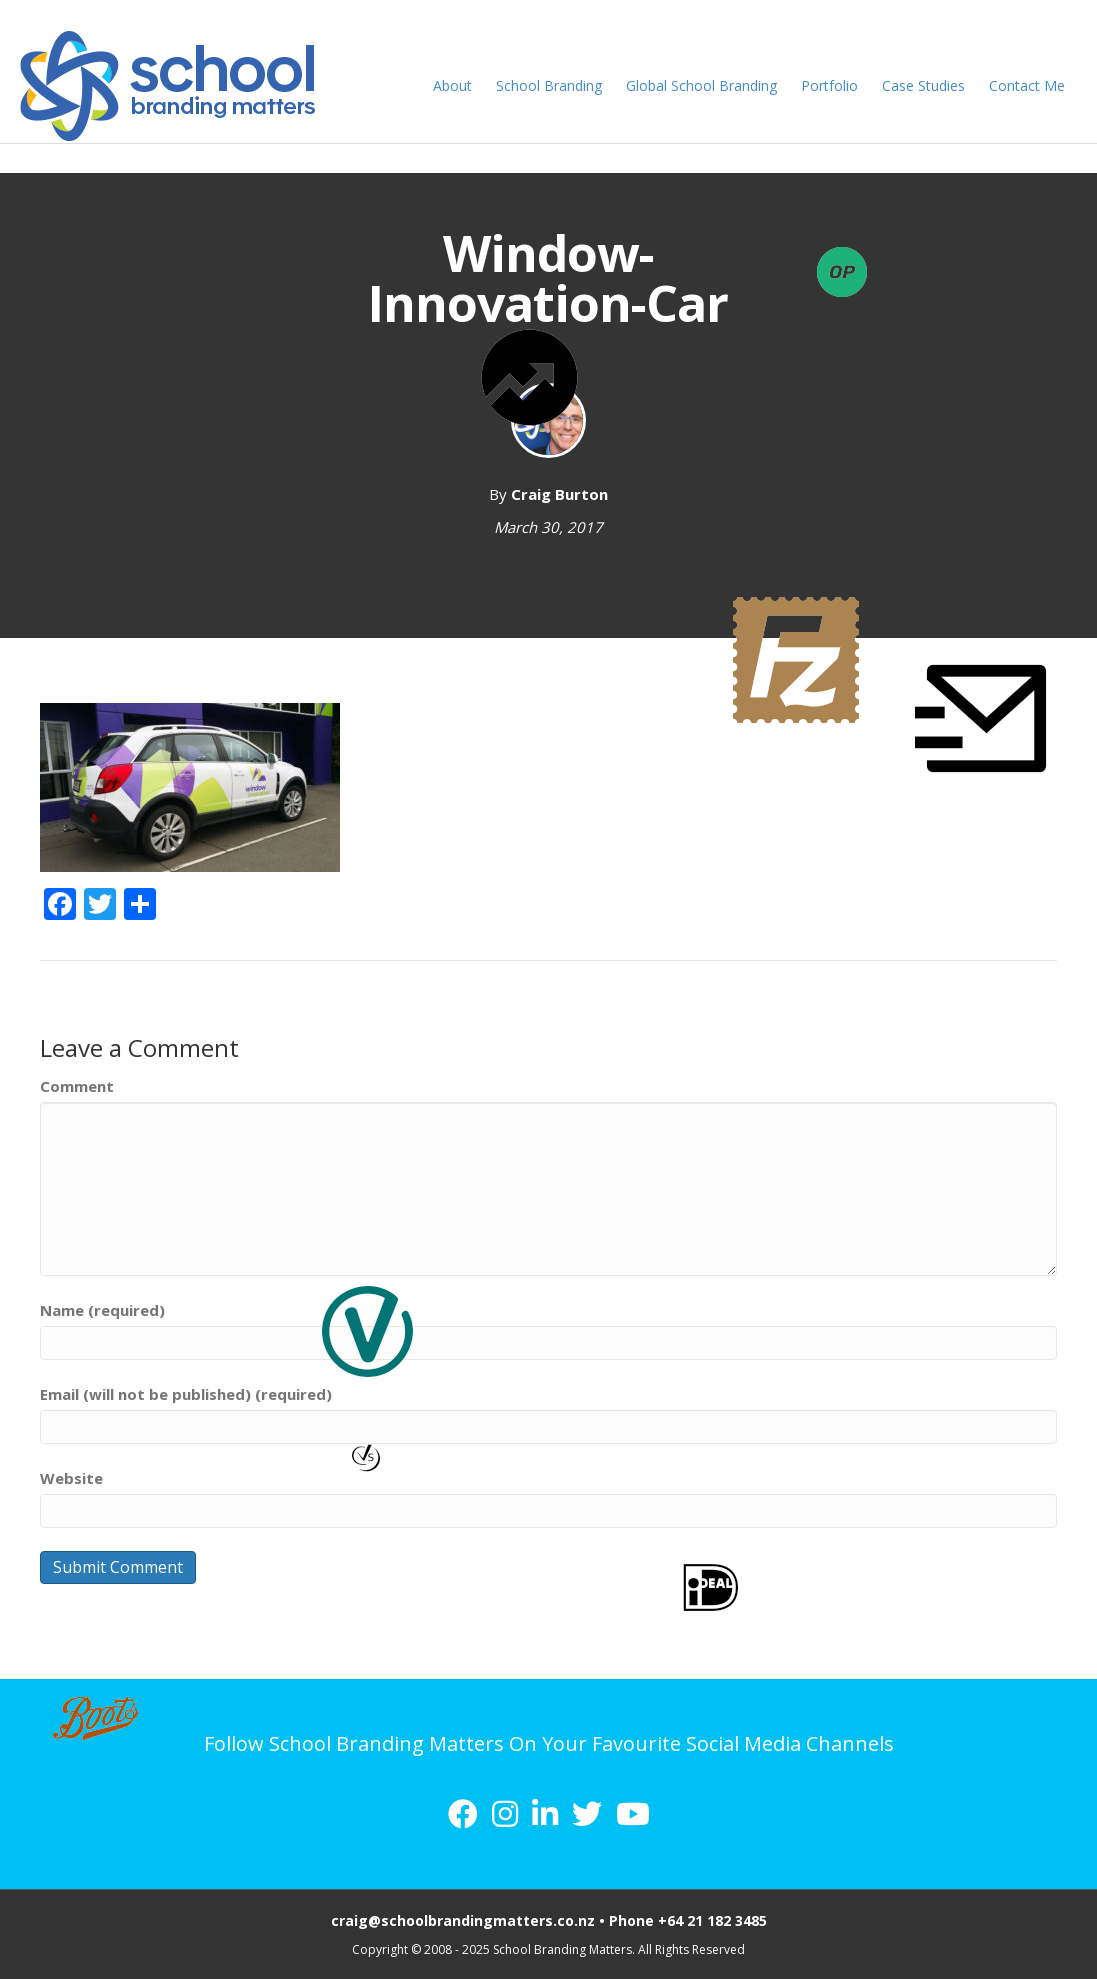 Image resolution: width=1097 pixels, height=1979 pixels. What do you see at coordinates (842, 272) in the screenshot?
I see `optimism blockchain network logo` at bounding box center [842, 272].